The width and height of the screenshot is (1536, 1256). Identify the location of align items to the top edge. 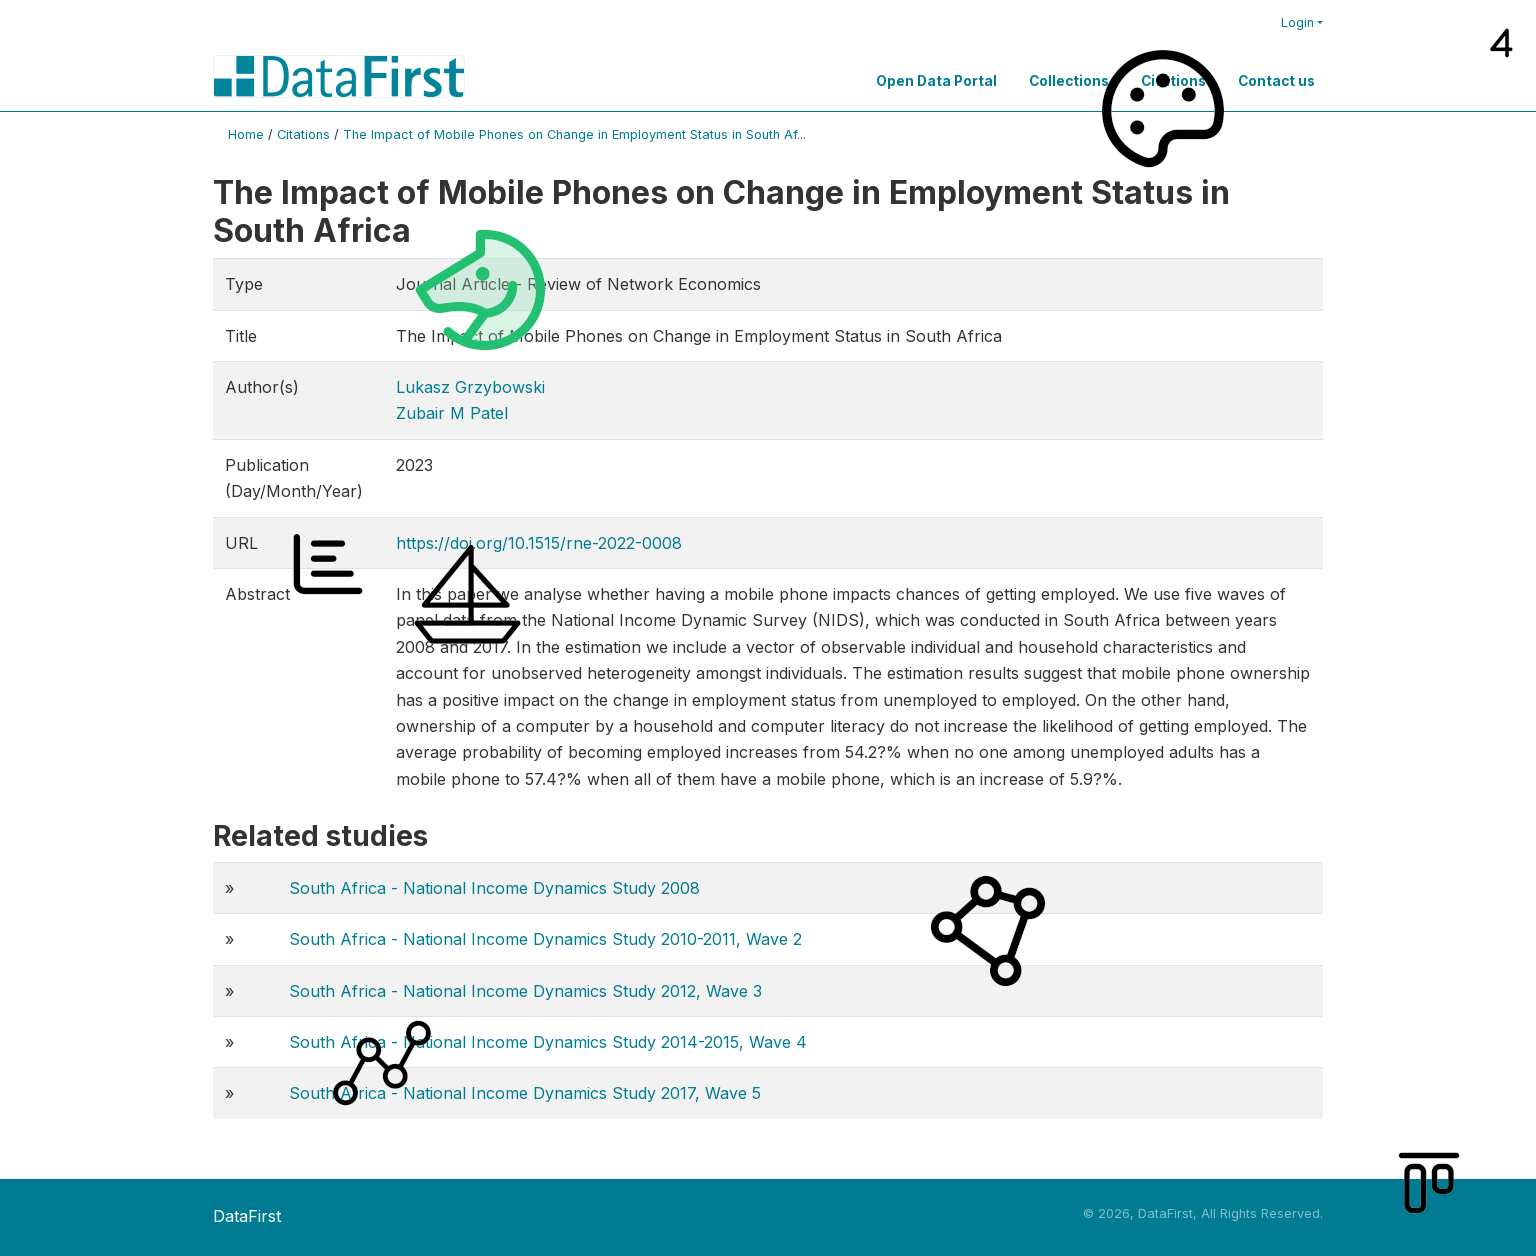
(1429, 1183).